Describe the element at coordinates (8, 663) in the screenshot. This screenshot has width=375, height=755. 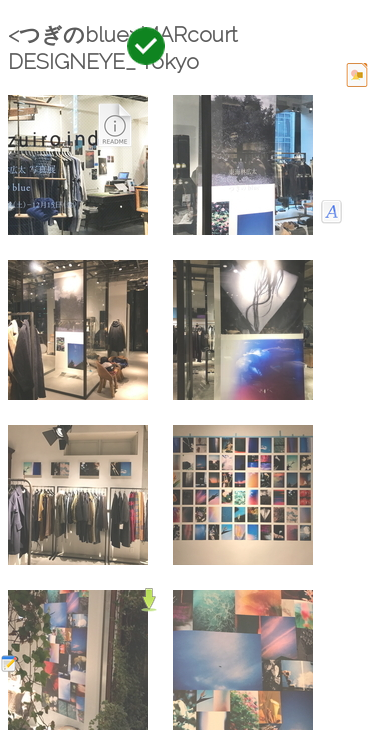
I see `open the text editor application` at that location.